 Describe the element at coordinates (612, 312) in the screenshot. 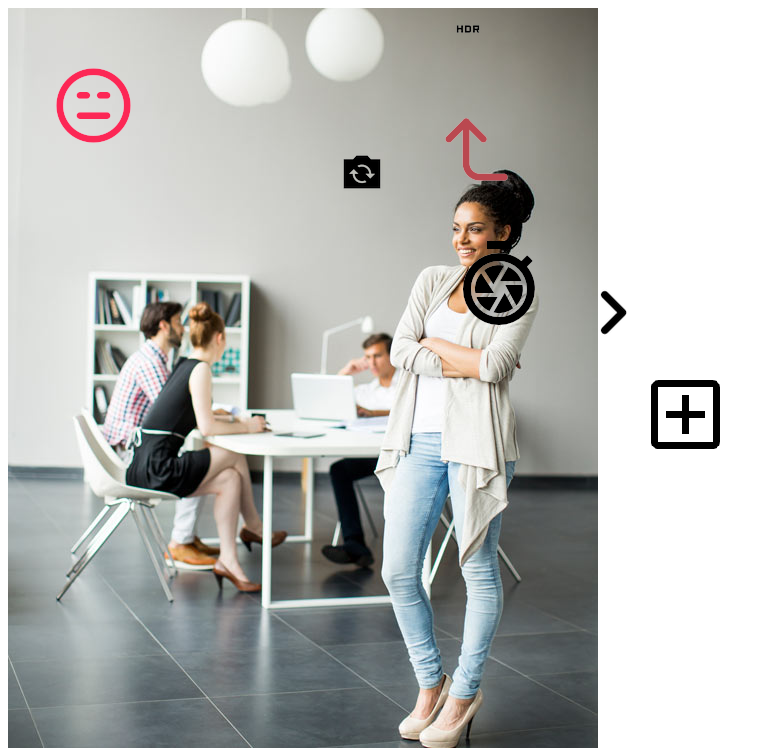

I see `go to the next item or page` at that location.